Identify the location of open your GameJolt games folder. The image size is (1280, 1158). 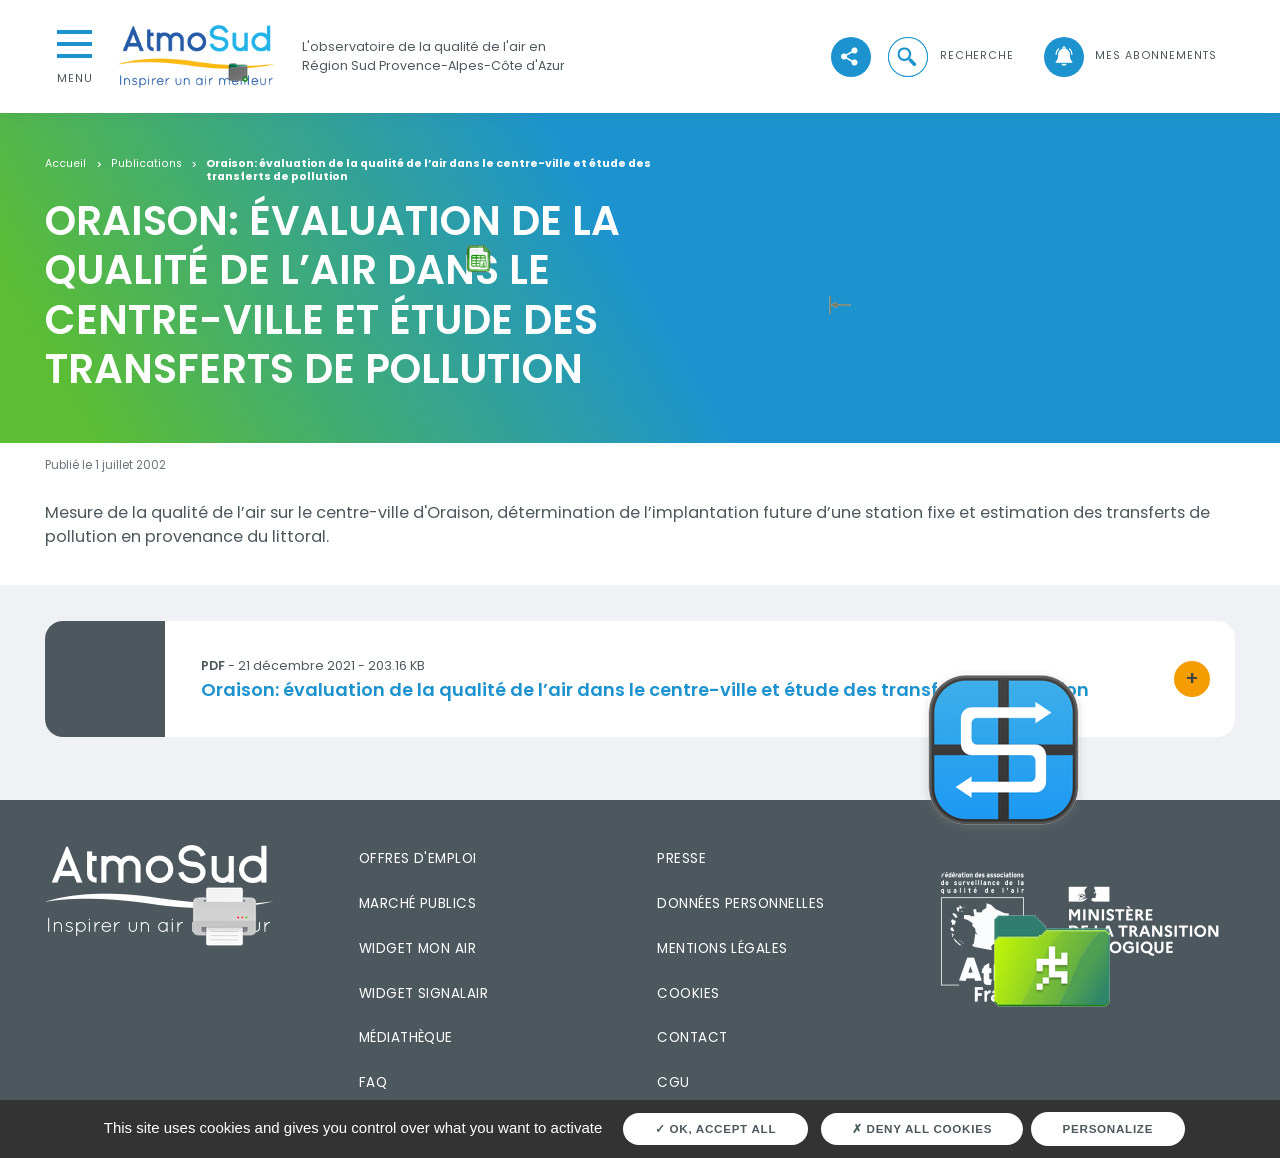
(1052, 964).